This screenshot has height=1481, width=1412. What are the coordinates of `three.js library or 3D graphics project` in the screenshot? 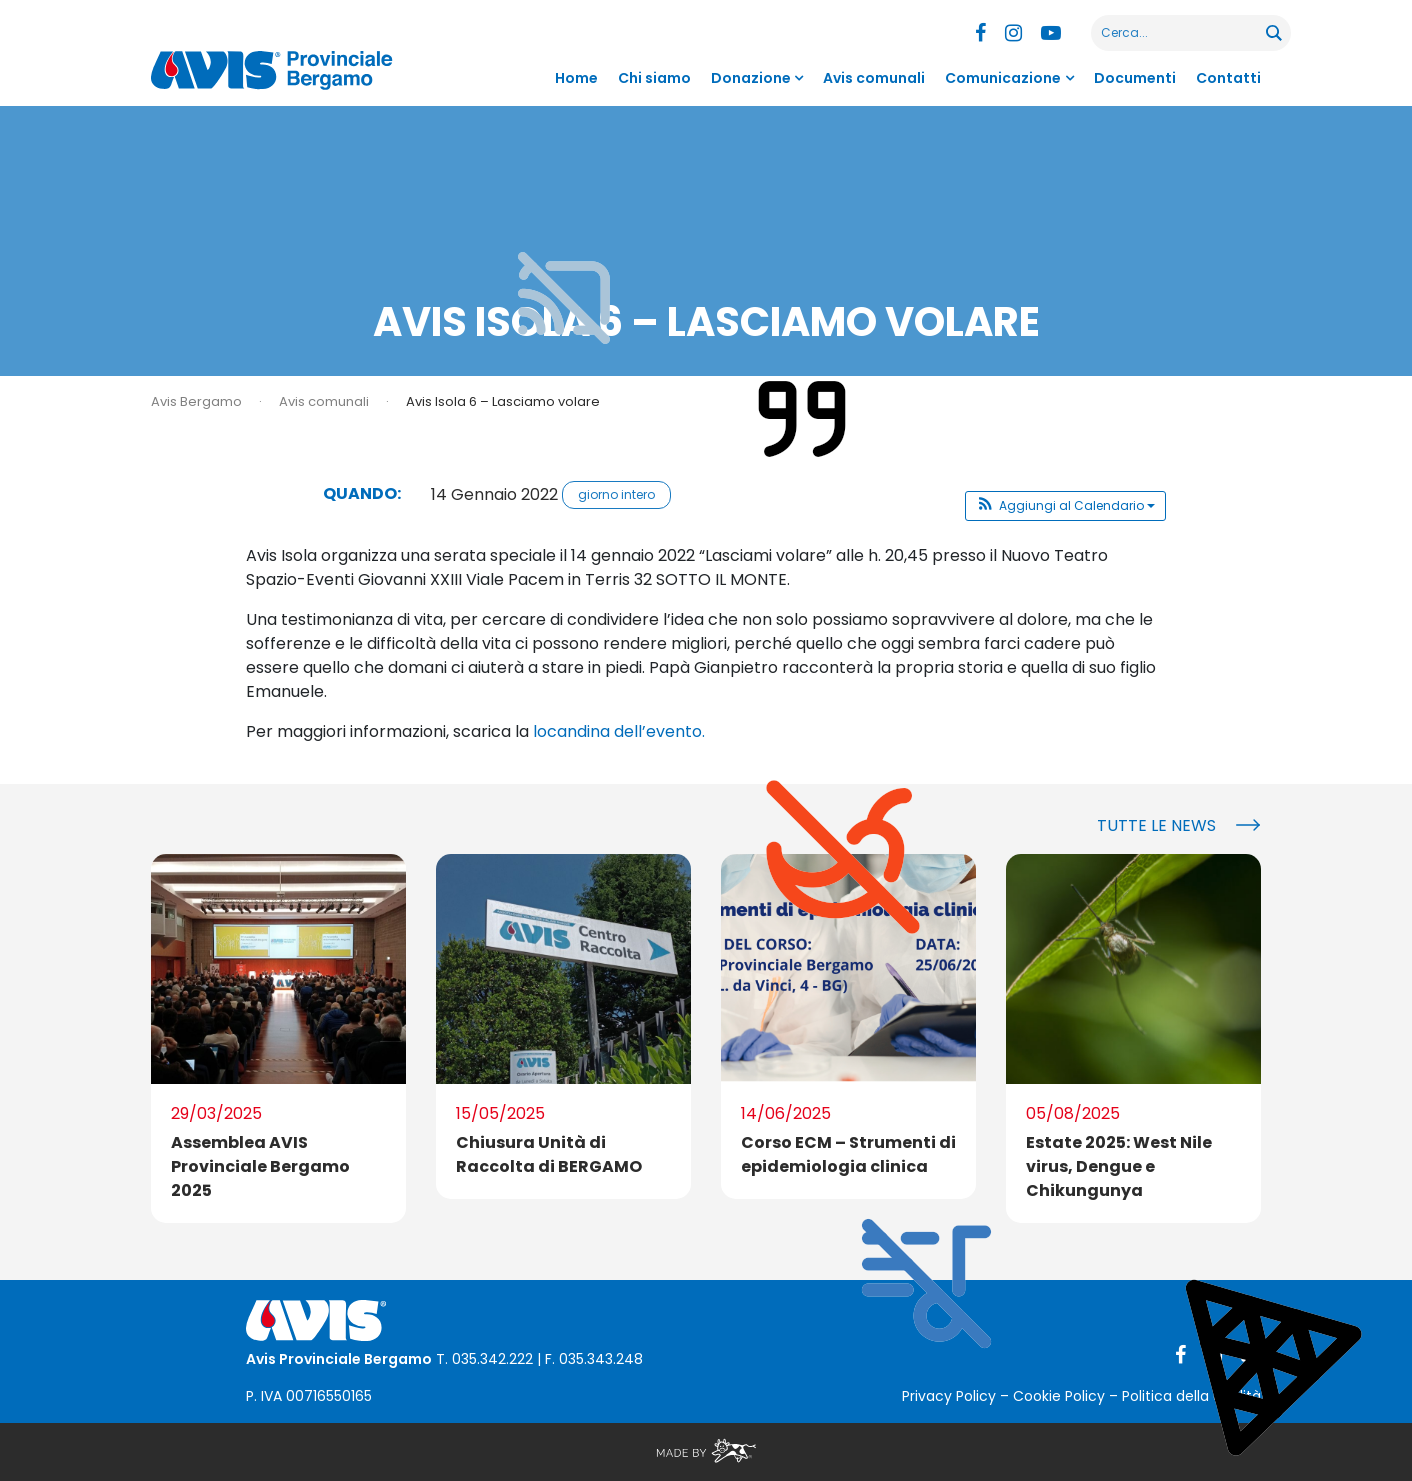 It's located at (1269, 1363).